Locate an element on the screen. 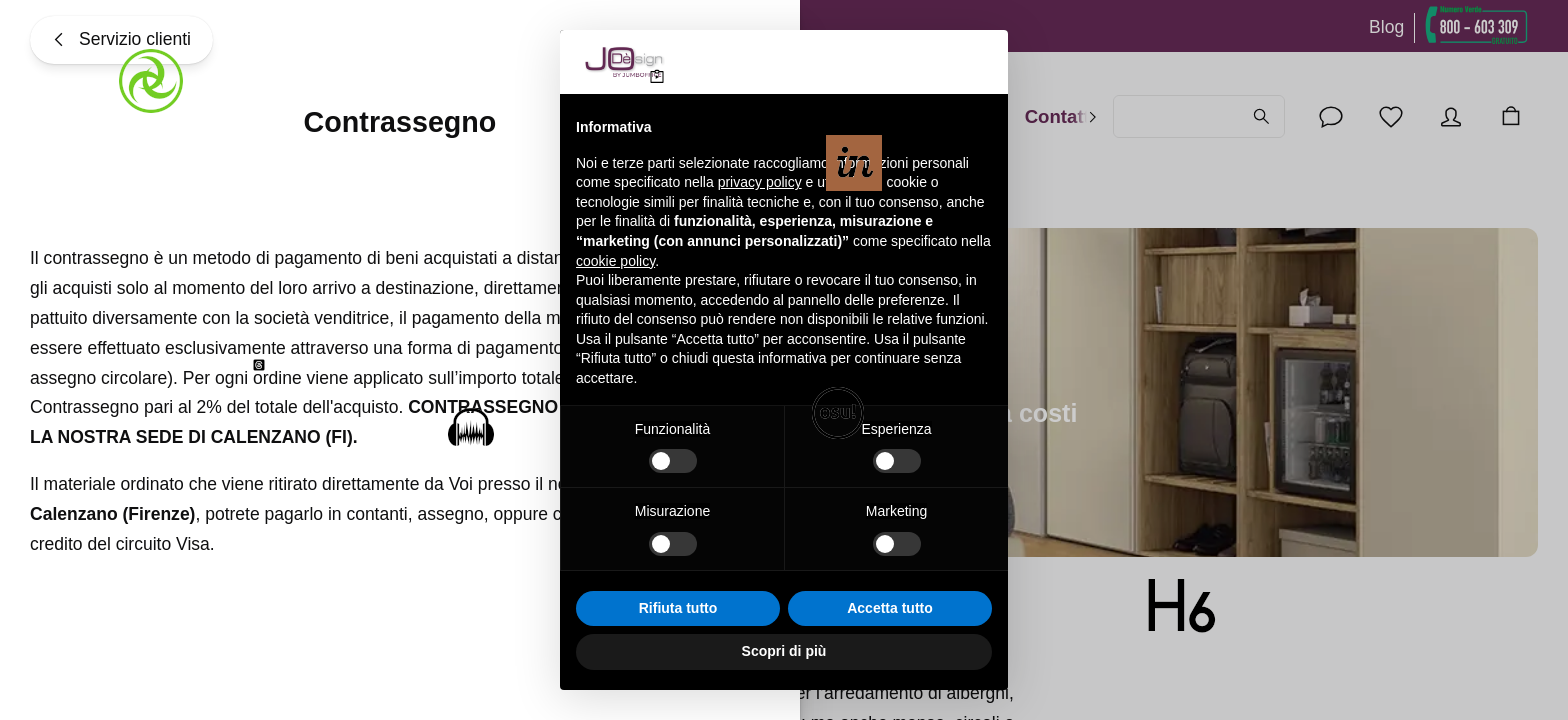 The width and height of the screenshot is (1568, 720). open the Katana application is located at coordinates (151, 81).